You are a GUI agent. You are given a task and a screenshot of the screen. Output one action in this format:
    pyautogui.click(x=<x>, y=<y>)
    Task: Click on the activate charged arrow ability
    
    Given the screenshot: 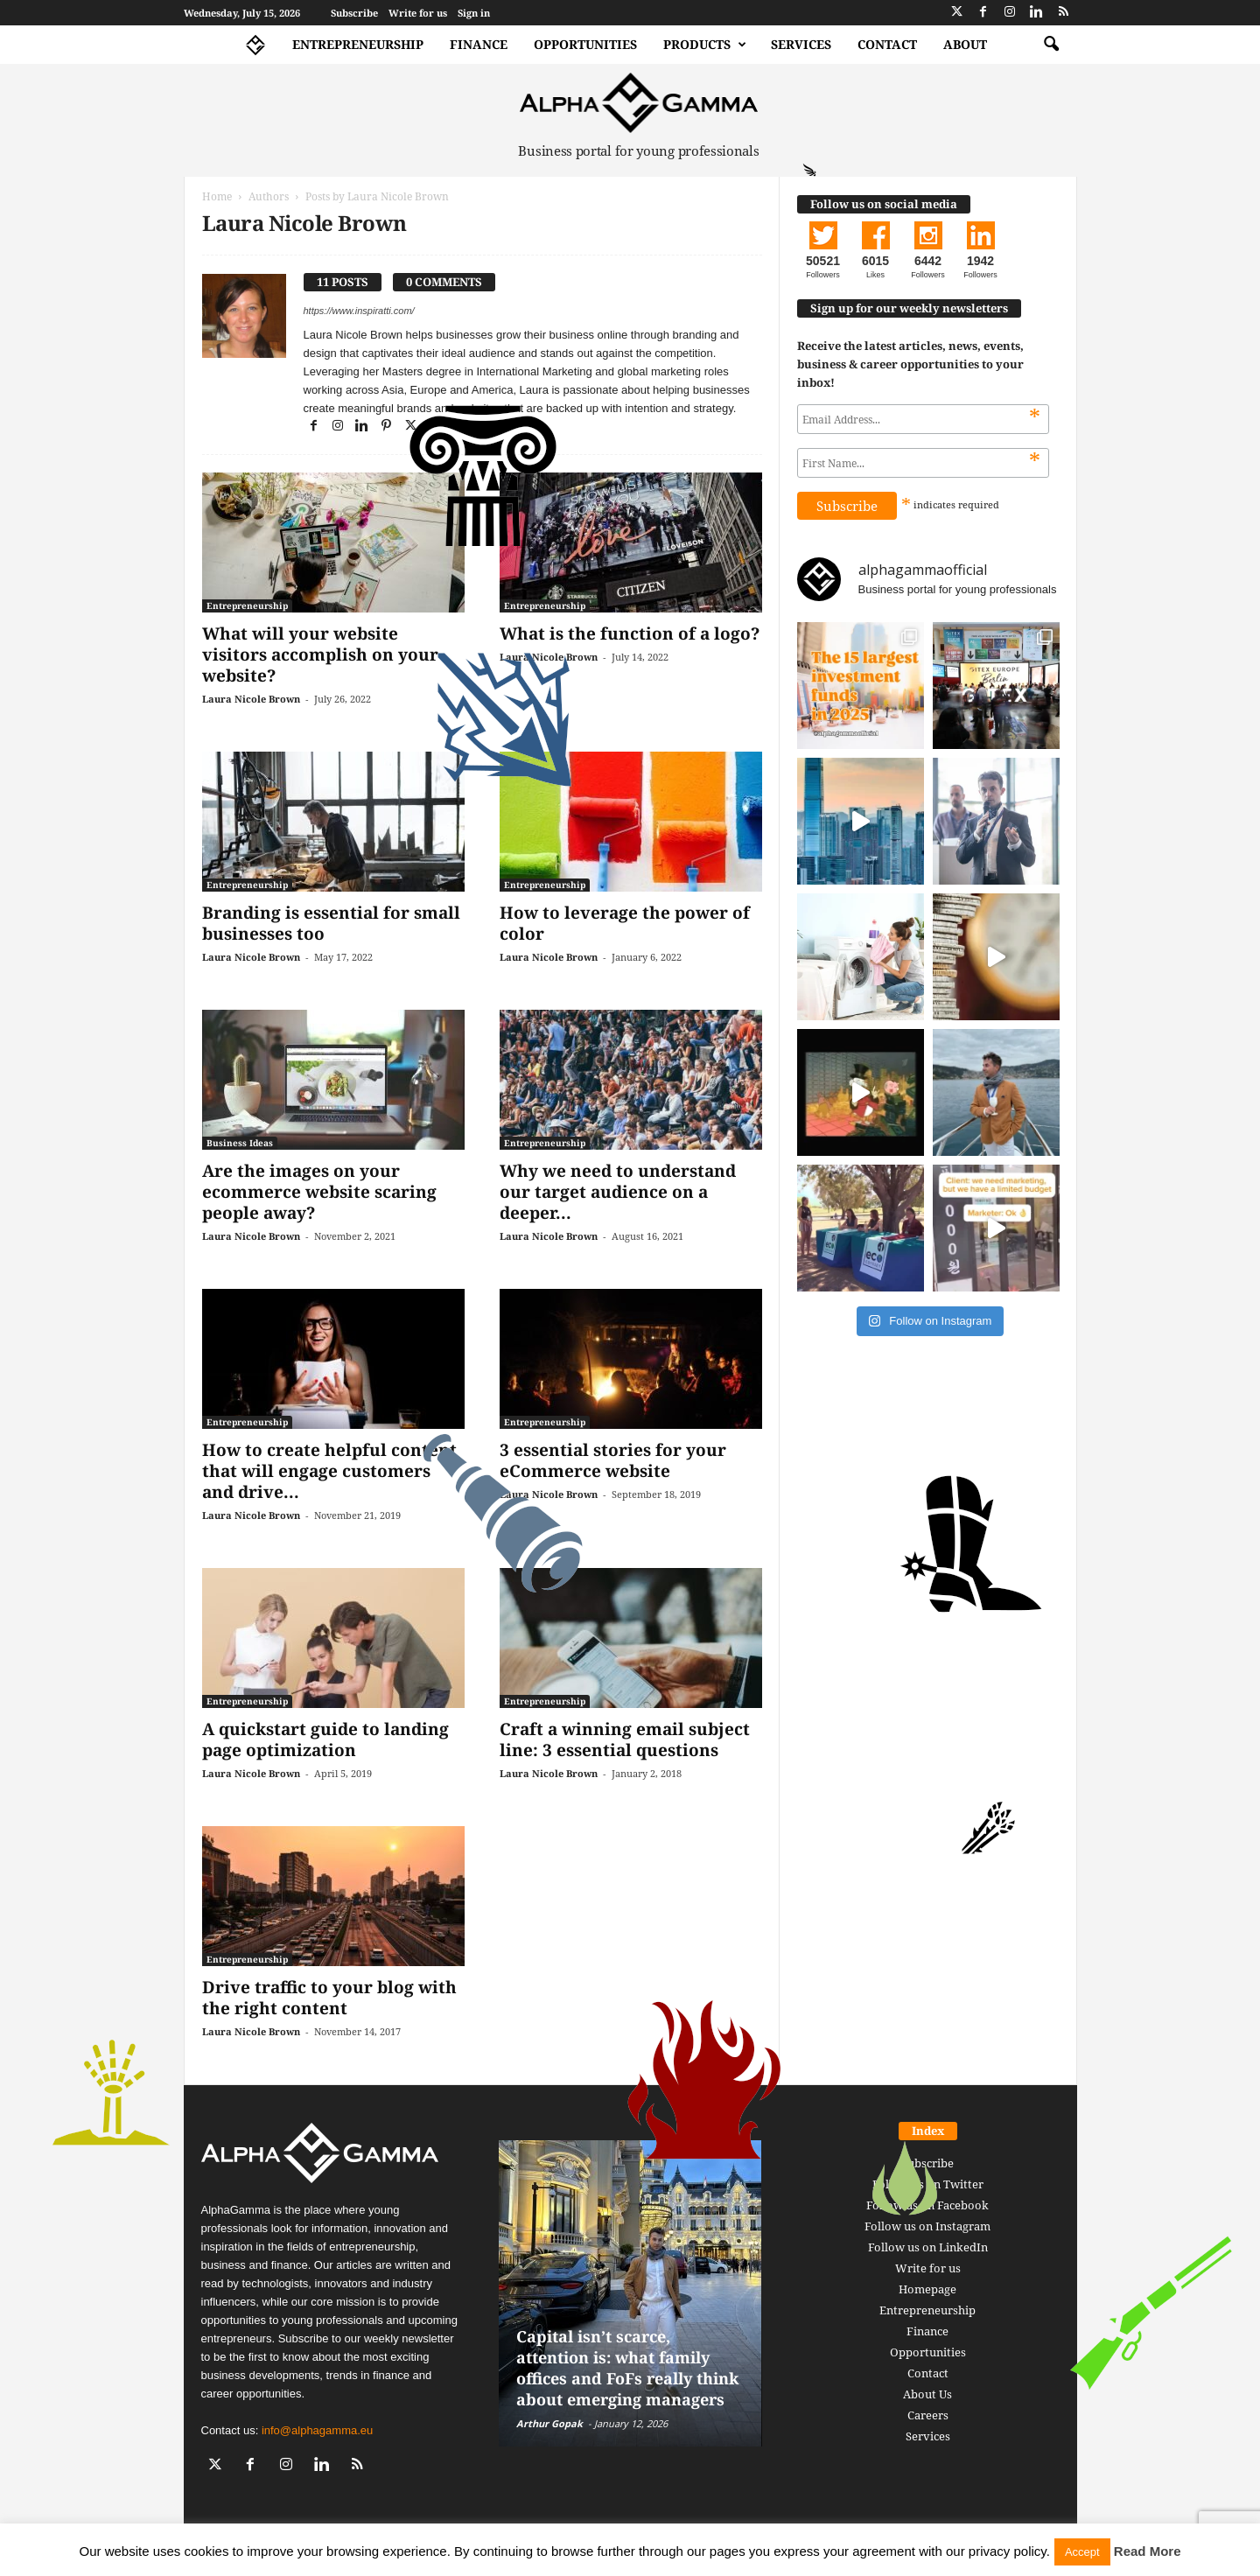 What is the action you would take?
    pyautogui.click(x=504, y=719)
    